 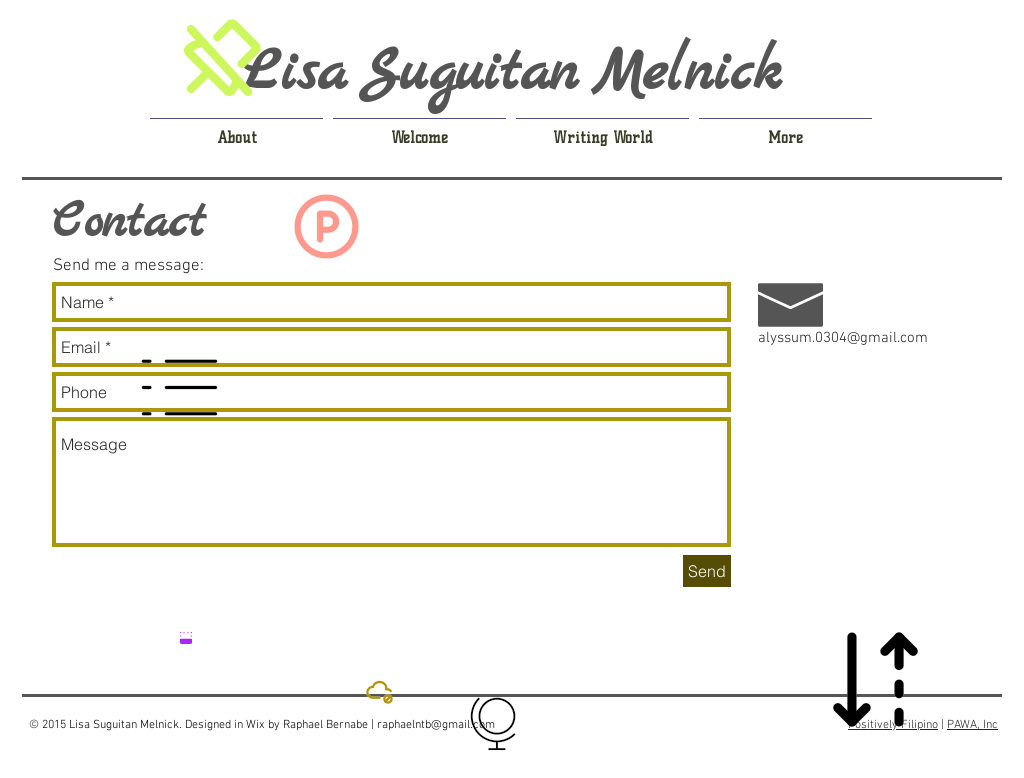 I want to click on align content to bottom of container, so click(x=186, y=638).